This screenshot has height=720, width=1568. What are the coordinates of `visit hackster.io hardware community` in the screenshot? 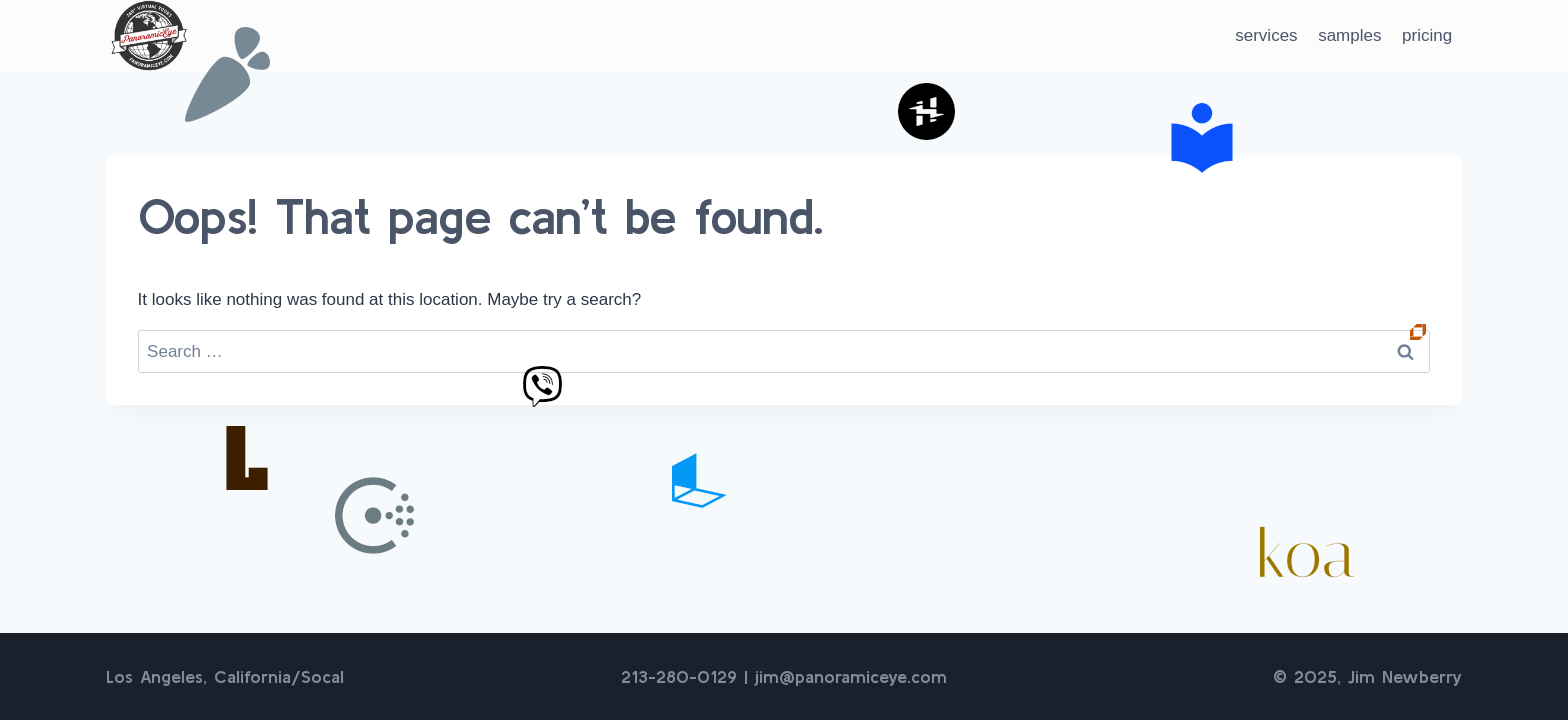 It's located at (926, 111).